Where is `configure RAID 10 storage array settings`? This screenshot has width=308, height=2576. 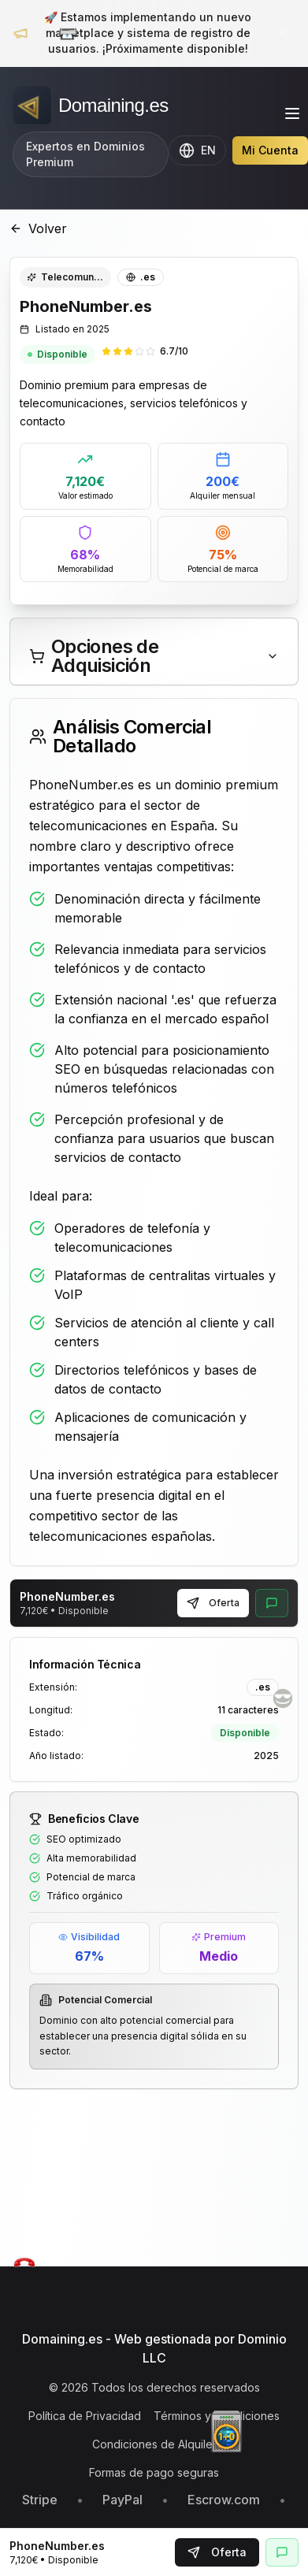
configure RAID 10 storage array settings is located at coordinates (226, 2431).